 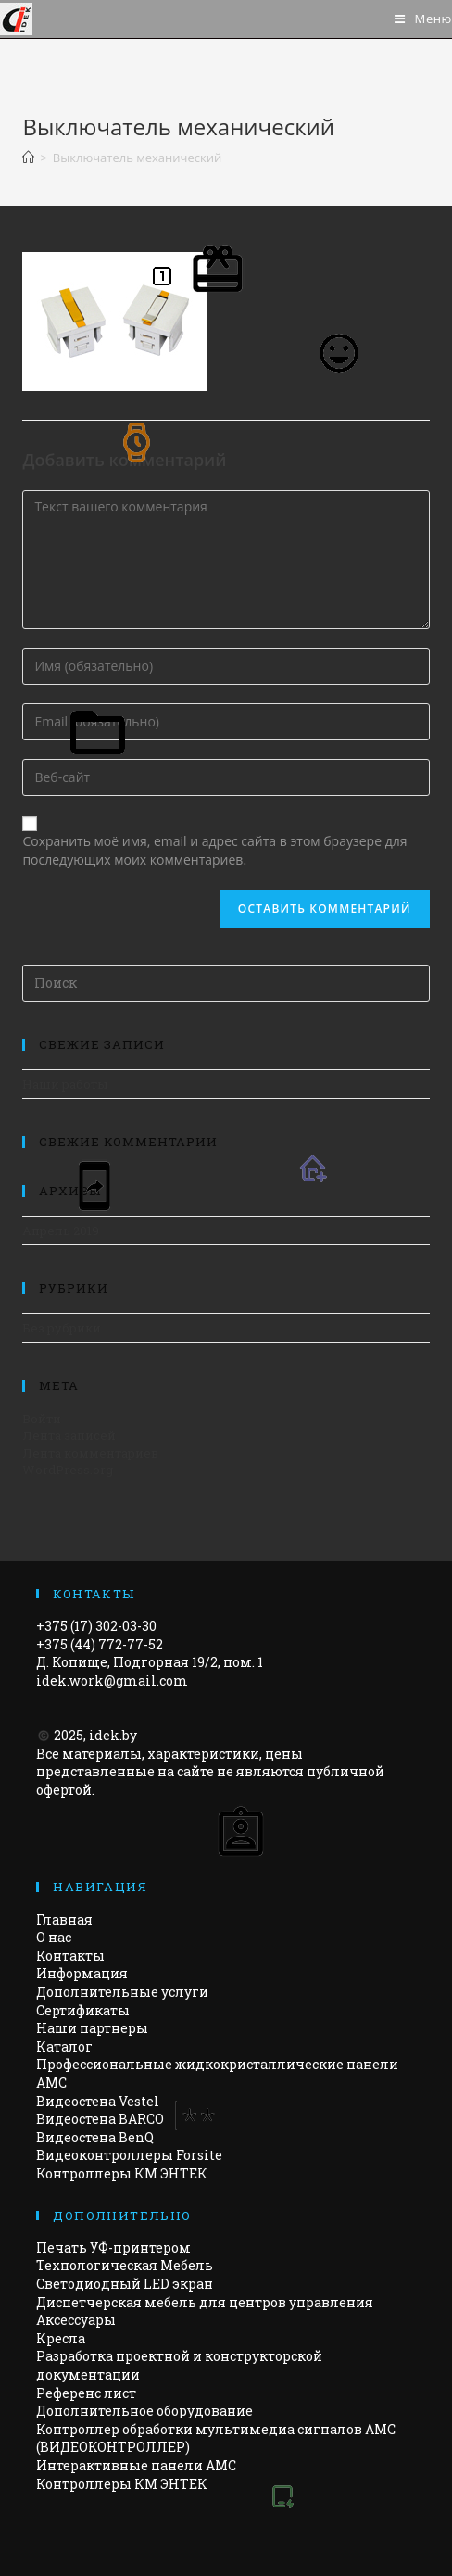 What do you see at coordinates (136, 442) in the screenshot?
I see `view time or clock settings` at bounding box center [136, 442].